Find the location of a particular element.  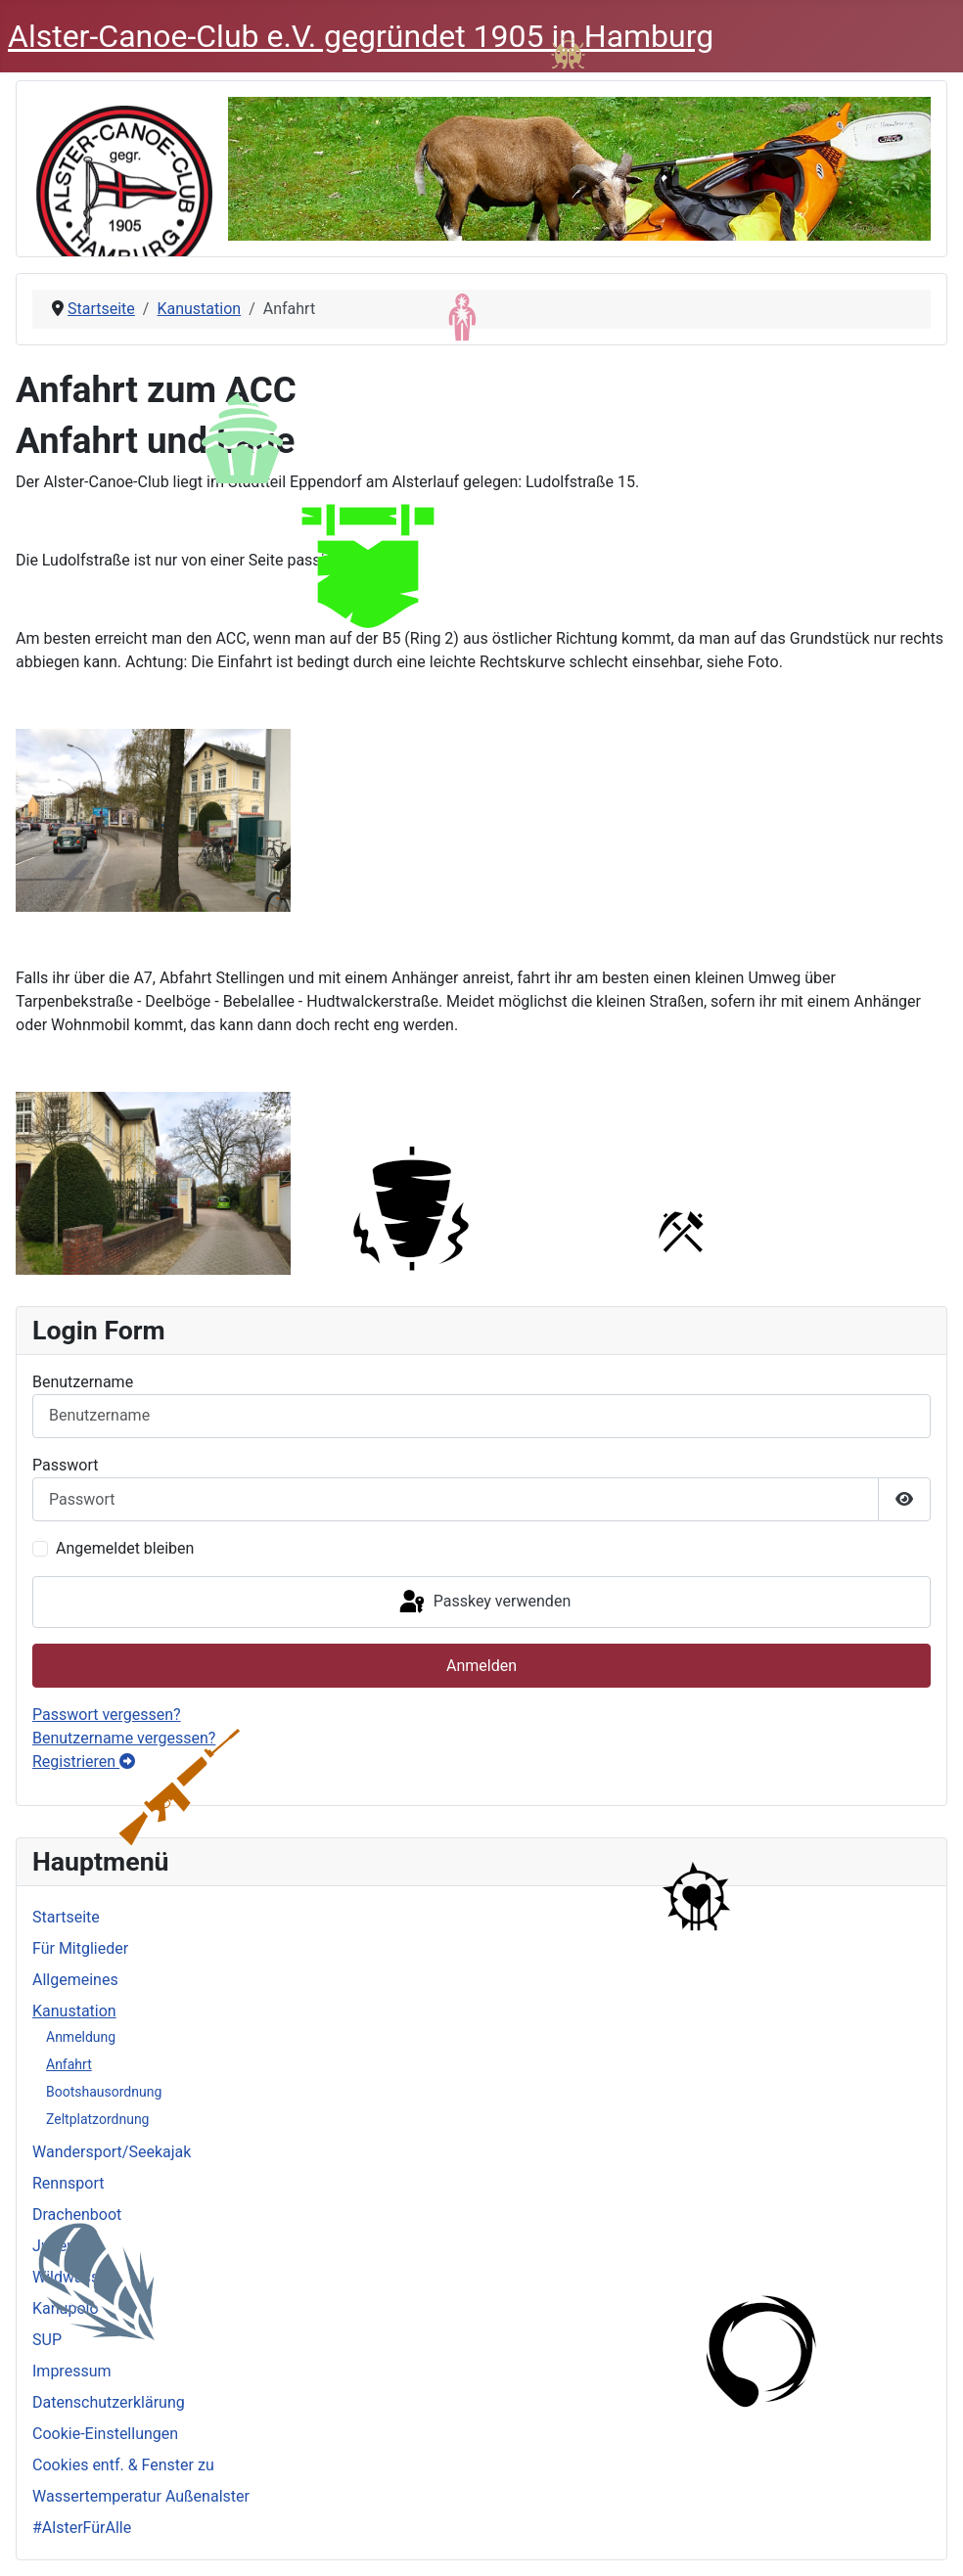

indicates damage or health loss in a game is located at coordinates (697, 1896).